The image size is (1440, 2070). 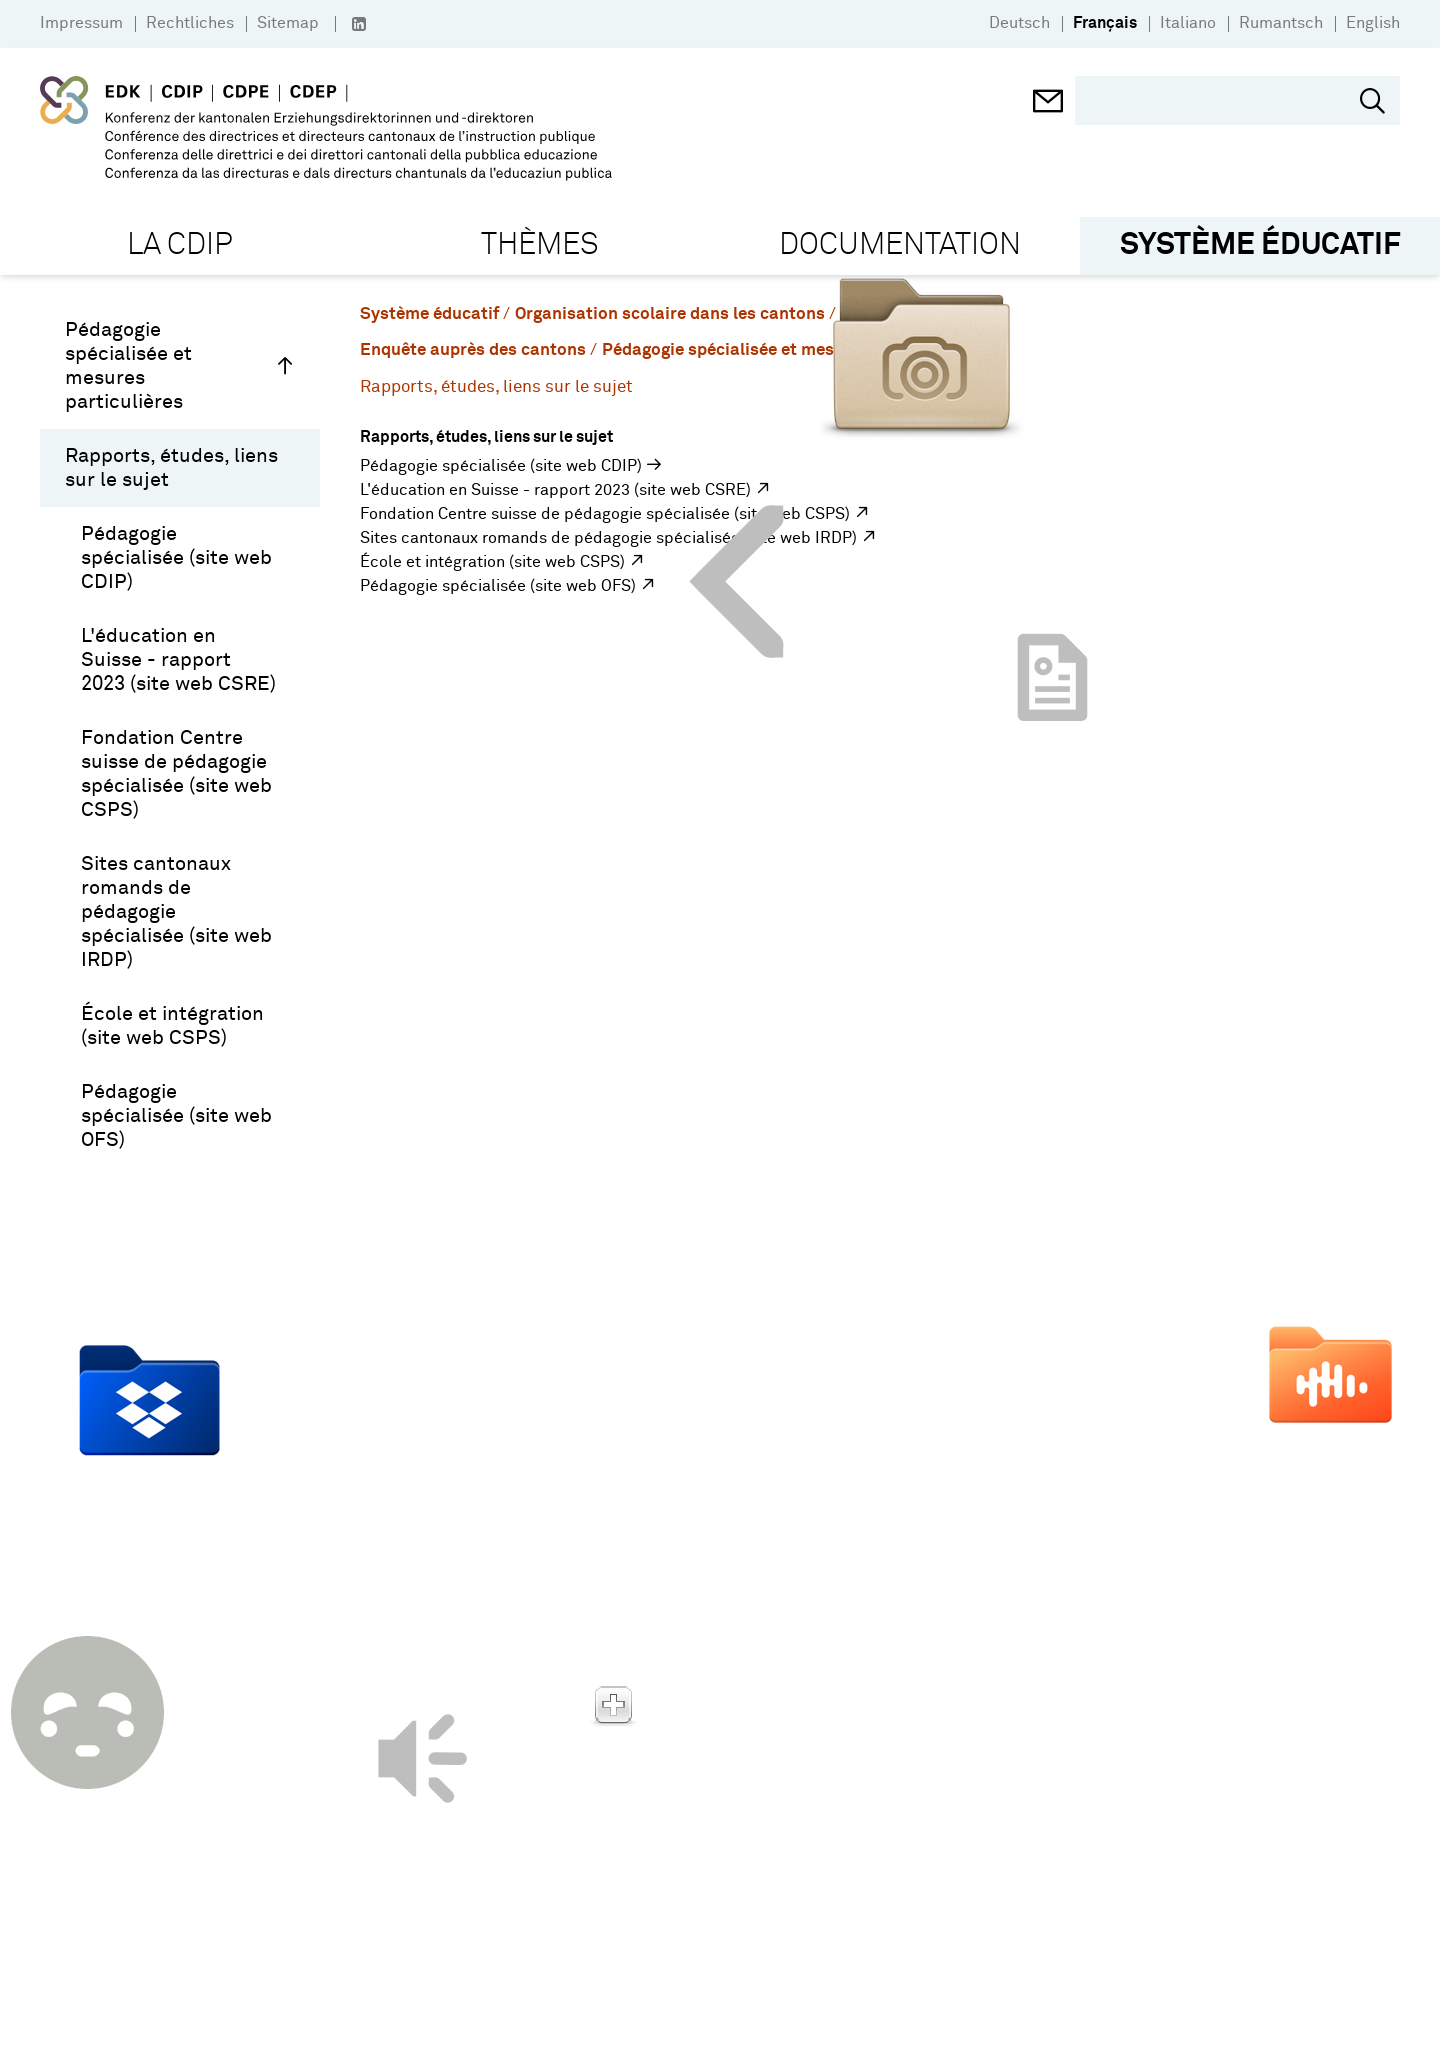 What do you see at coordinates (613, 1703) in the screenshot?
I see `zoom in to enlarge content` at bounding box center [613, 1703].